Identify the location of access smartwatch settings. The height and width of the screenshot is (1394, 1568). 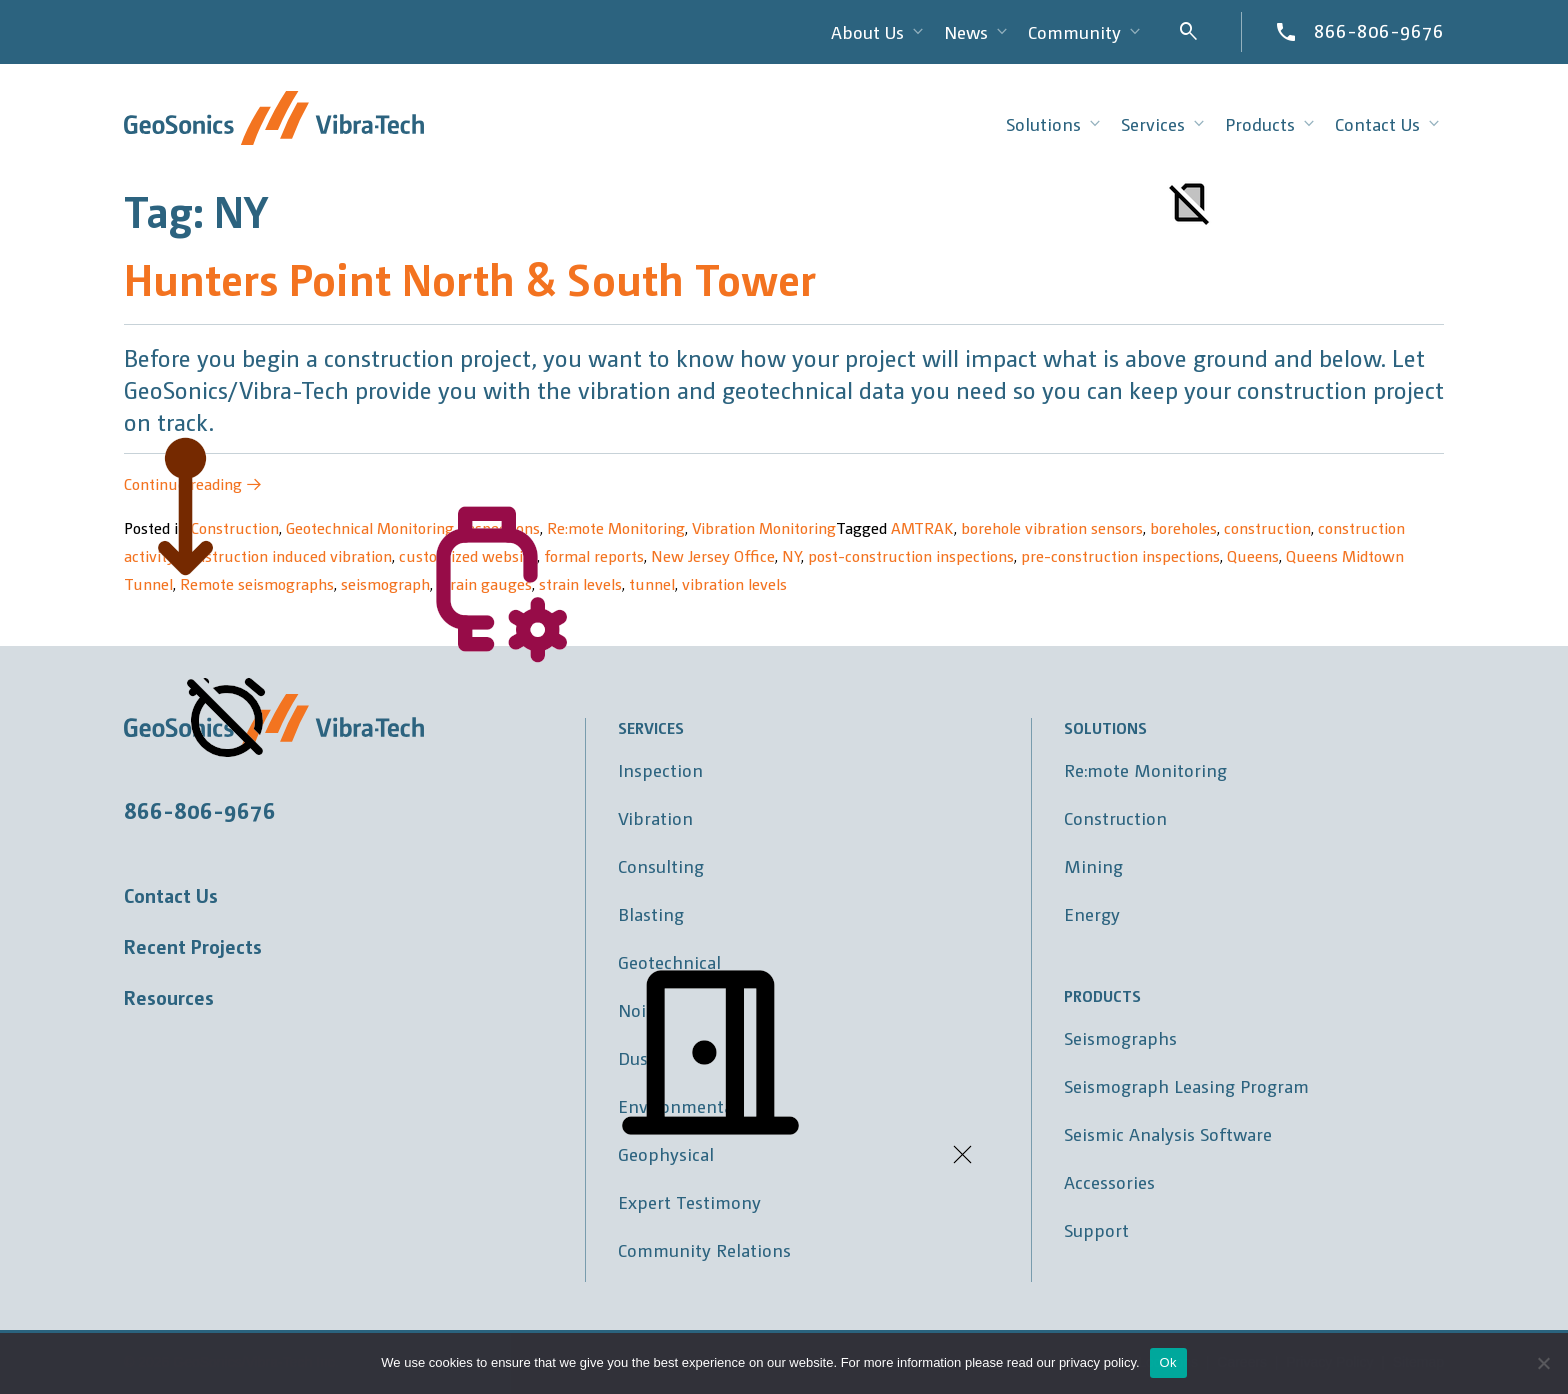
(487, 579).